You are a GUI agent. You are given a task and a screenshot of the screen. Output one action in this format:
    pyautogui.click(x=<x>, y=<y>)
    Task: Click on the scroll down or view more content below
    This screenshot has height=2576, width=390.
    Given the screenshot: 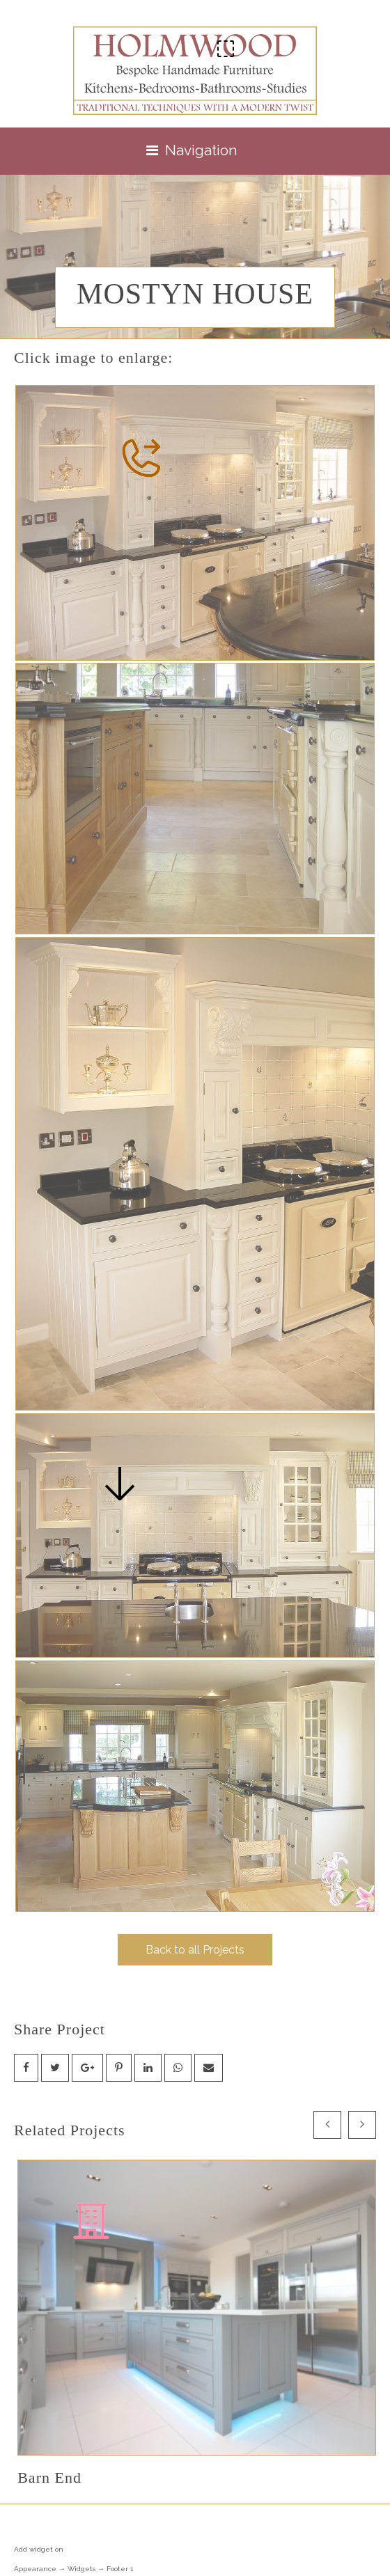 What is the action you would take?
    pyautogui.click(x=118, y=1484)
    